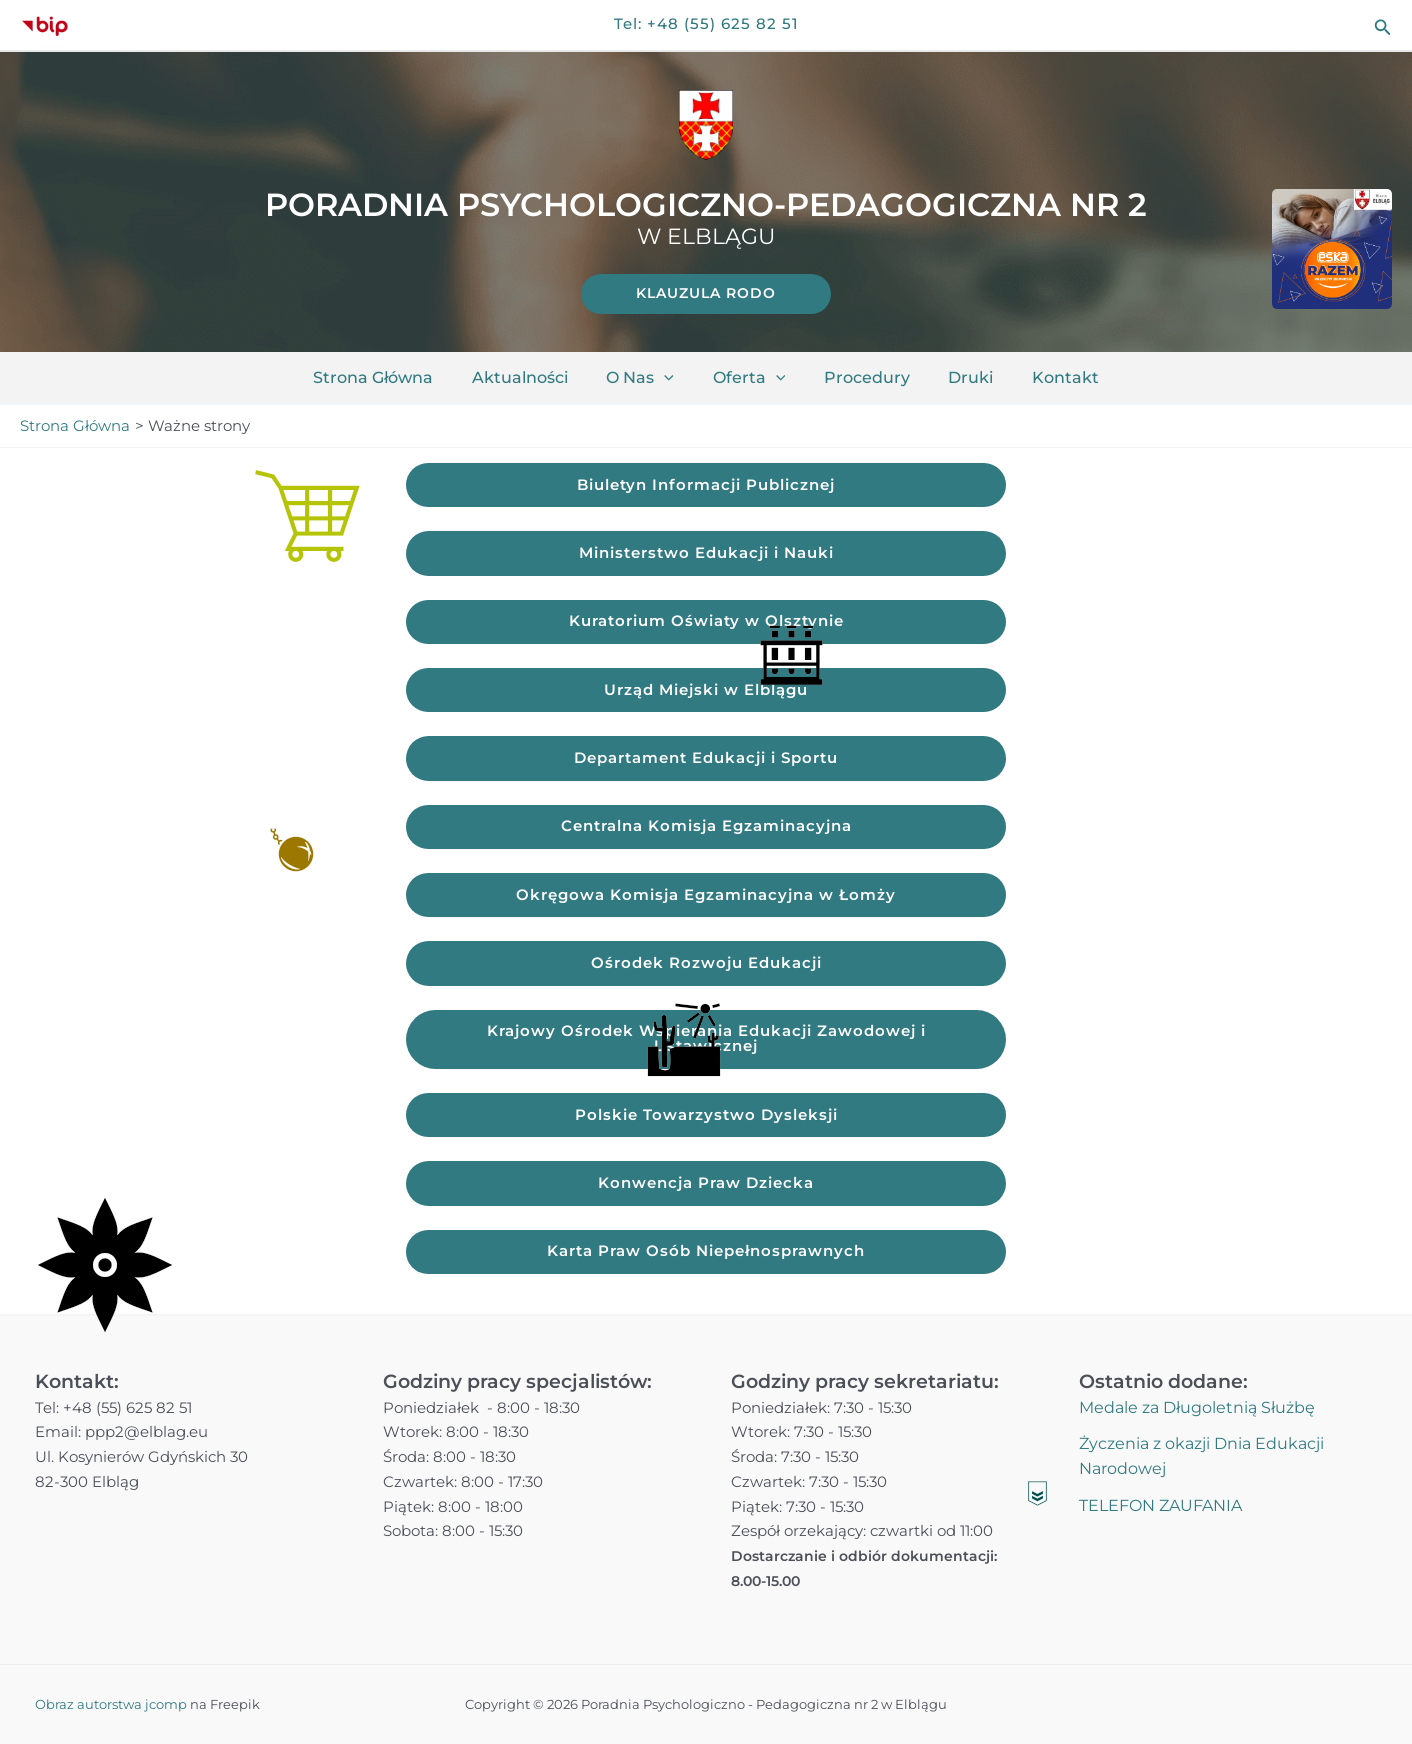 The height and width of the screenshot is (1744, 1412). What do you see at coordinates (684, 1040) in the screenshot?
I see `indicates desert or arid climate zone` at bounding box center [684, 1040].